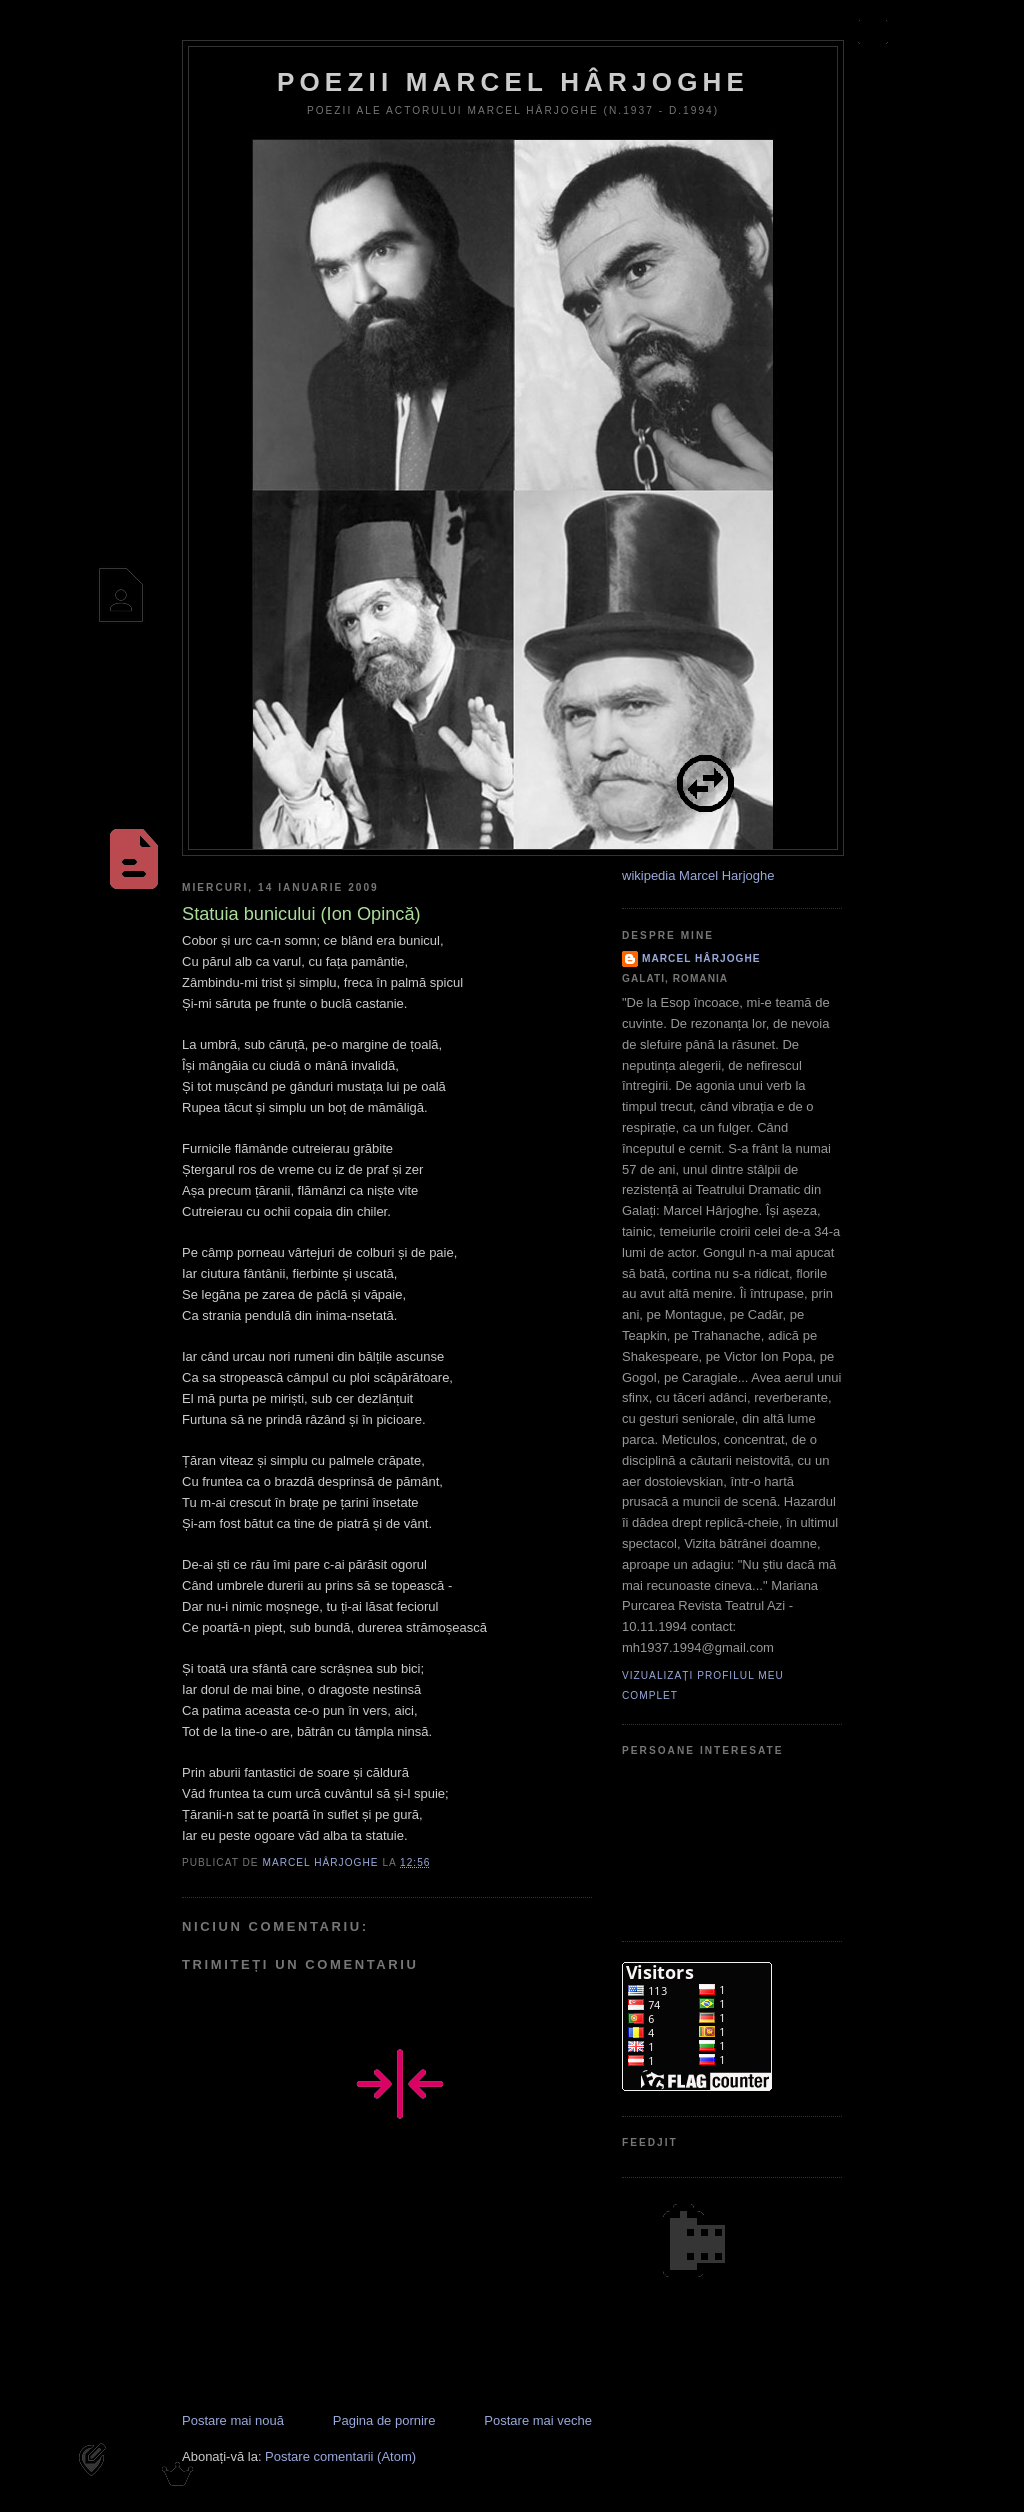 Image resolution: width=1024 pixels, height=2512 pixels. Describe the element at coordinates (134, 859) in the screenshot. I see `view document contents` at that location.